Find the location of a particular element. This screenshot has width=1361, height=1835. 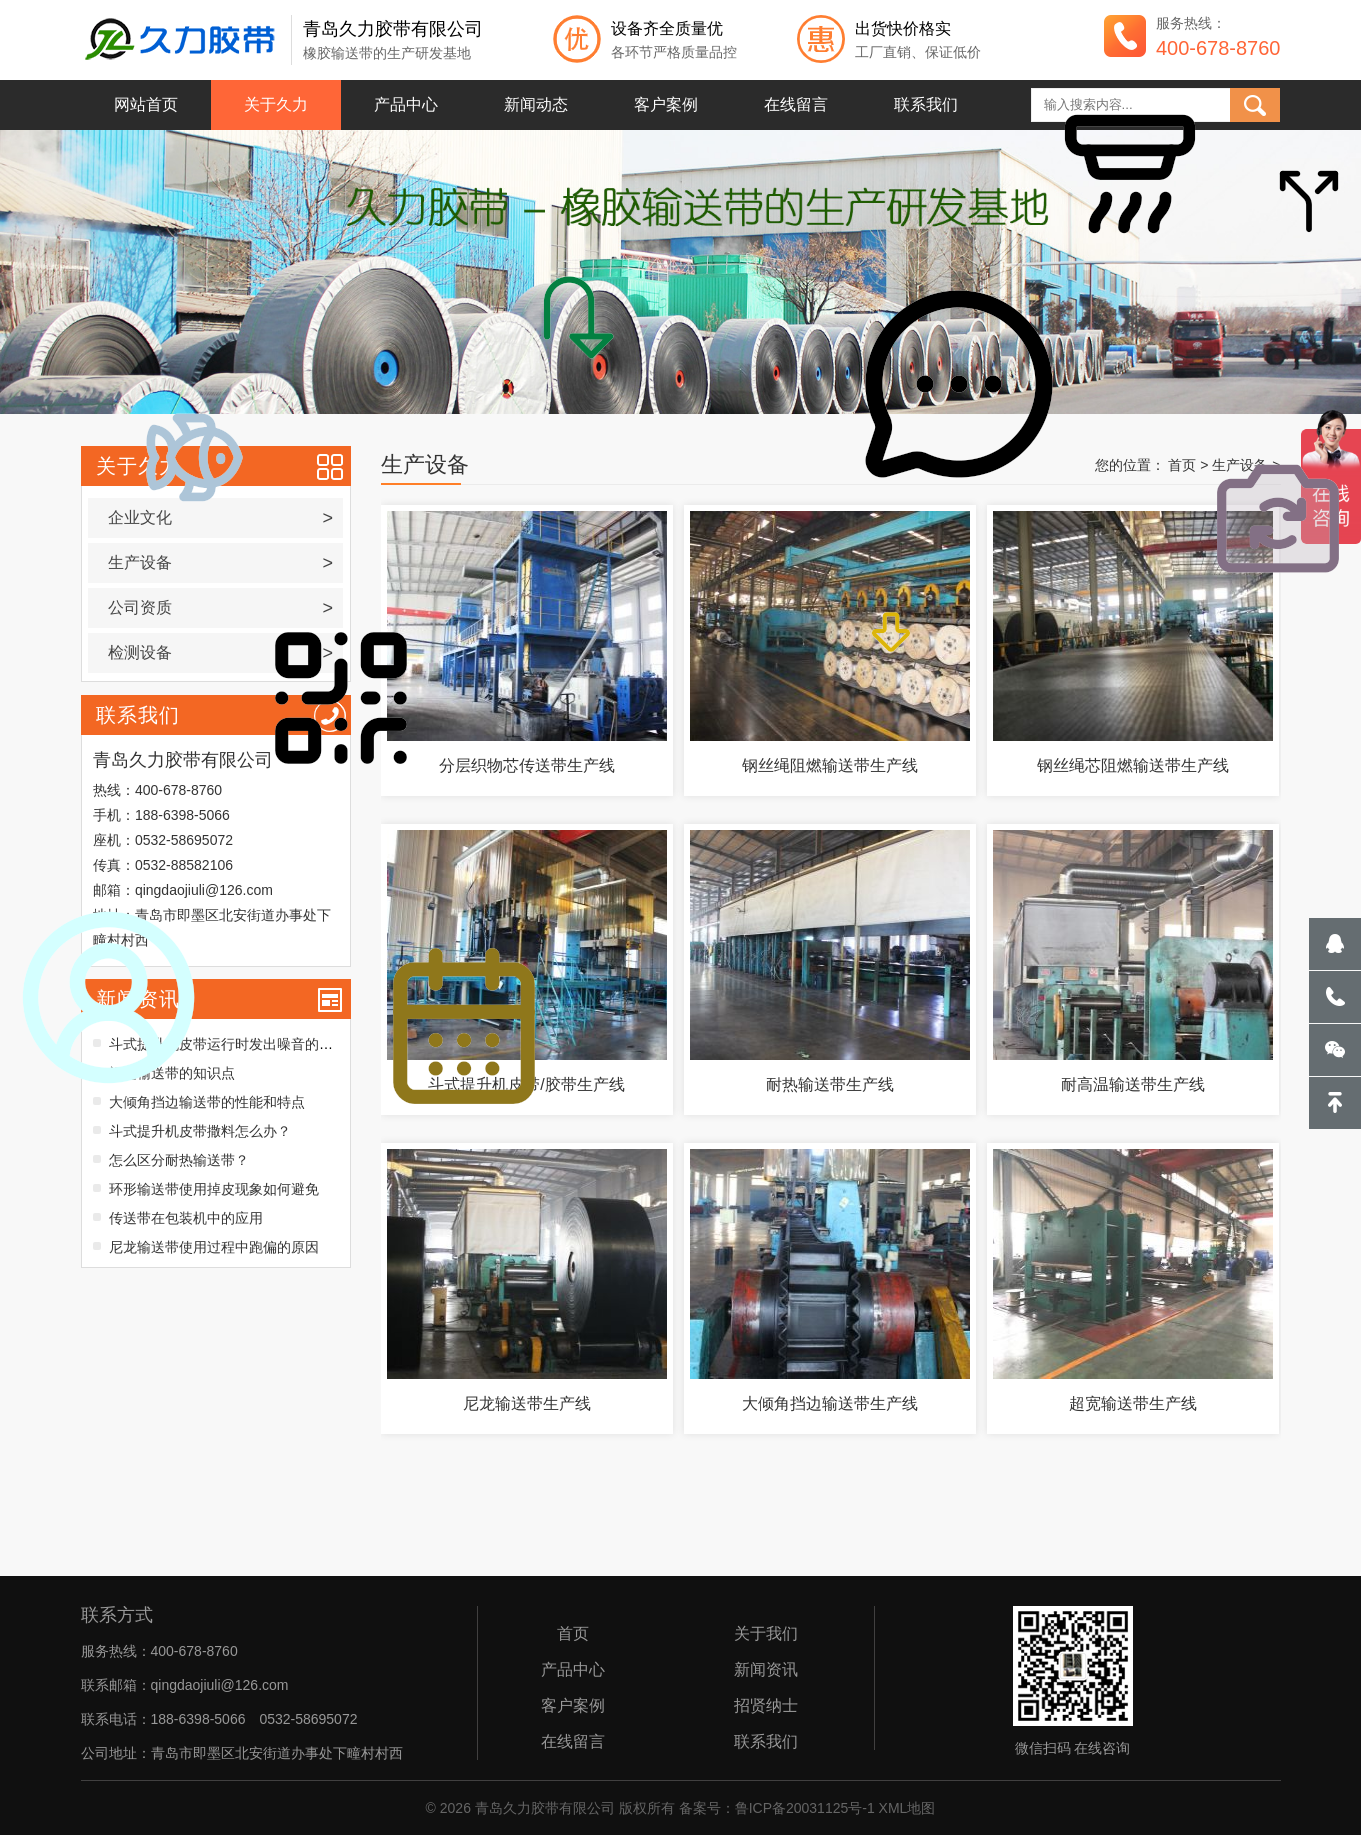

open chat or messaging is located at coordinates (959, 384).